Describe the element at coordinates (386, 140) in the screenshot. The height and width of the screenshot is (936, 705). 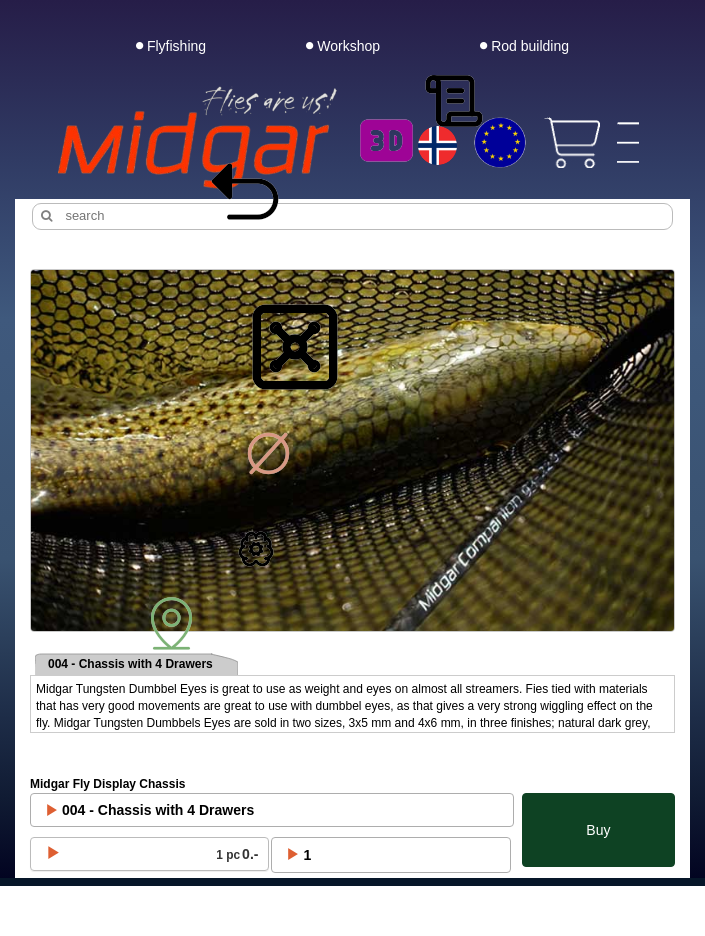
I see `indicates 3D content or viewing mode` at that location.